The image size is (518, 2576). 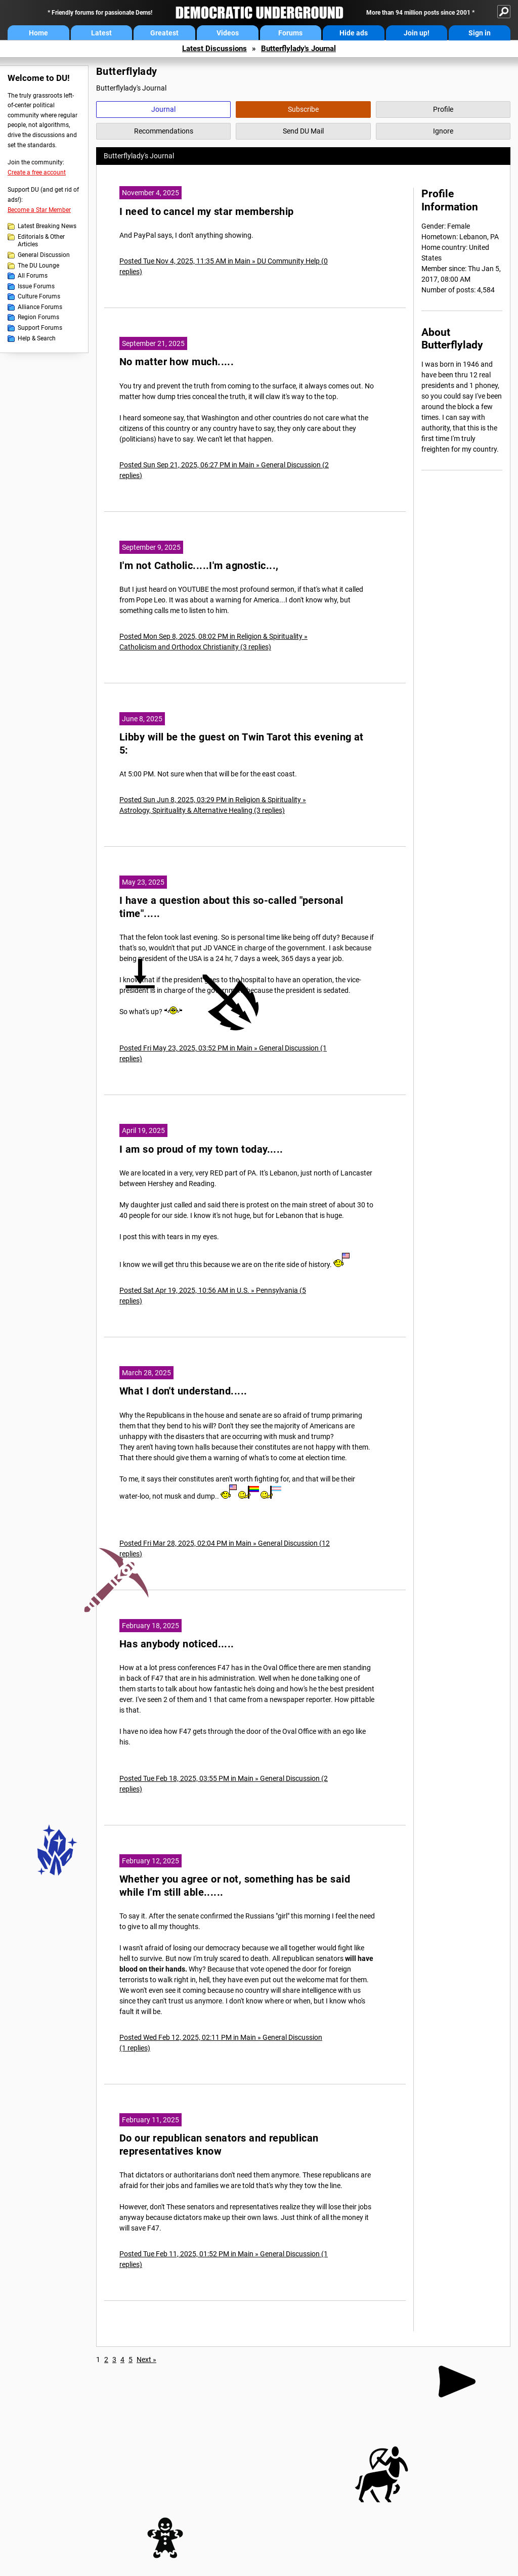 I want to click on select war pick weapon in game inventory, so click(x=116, y=1580).